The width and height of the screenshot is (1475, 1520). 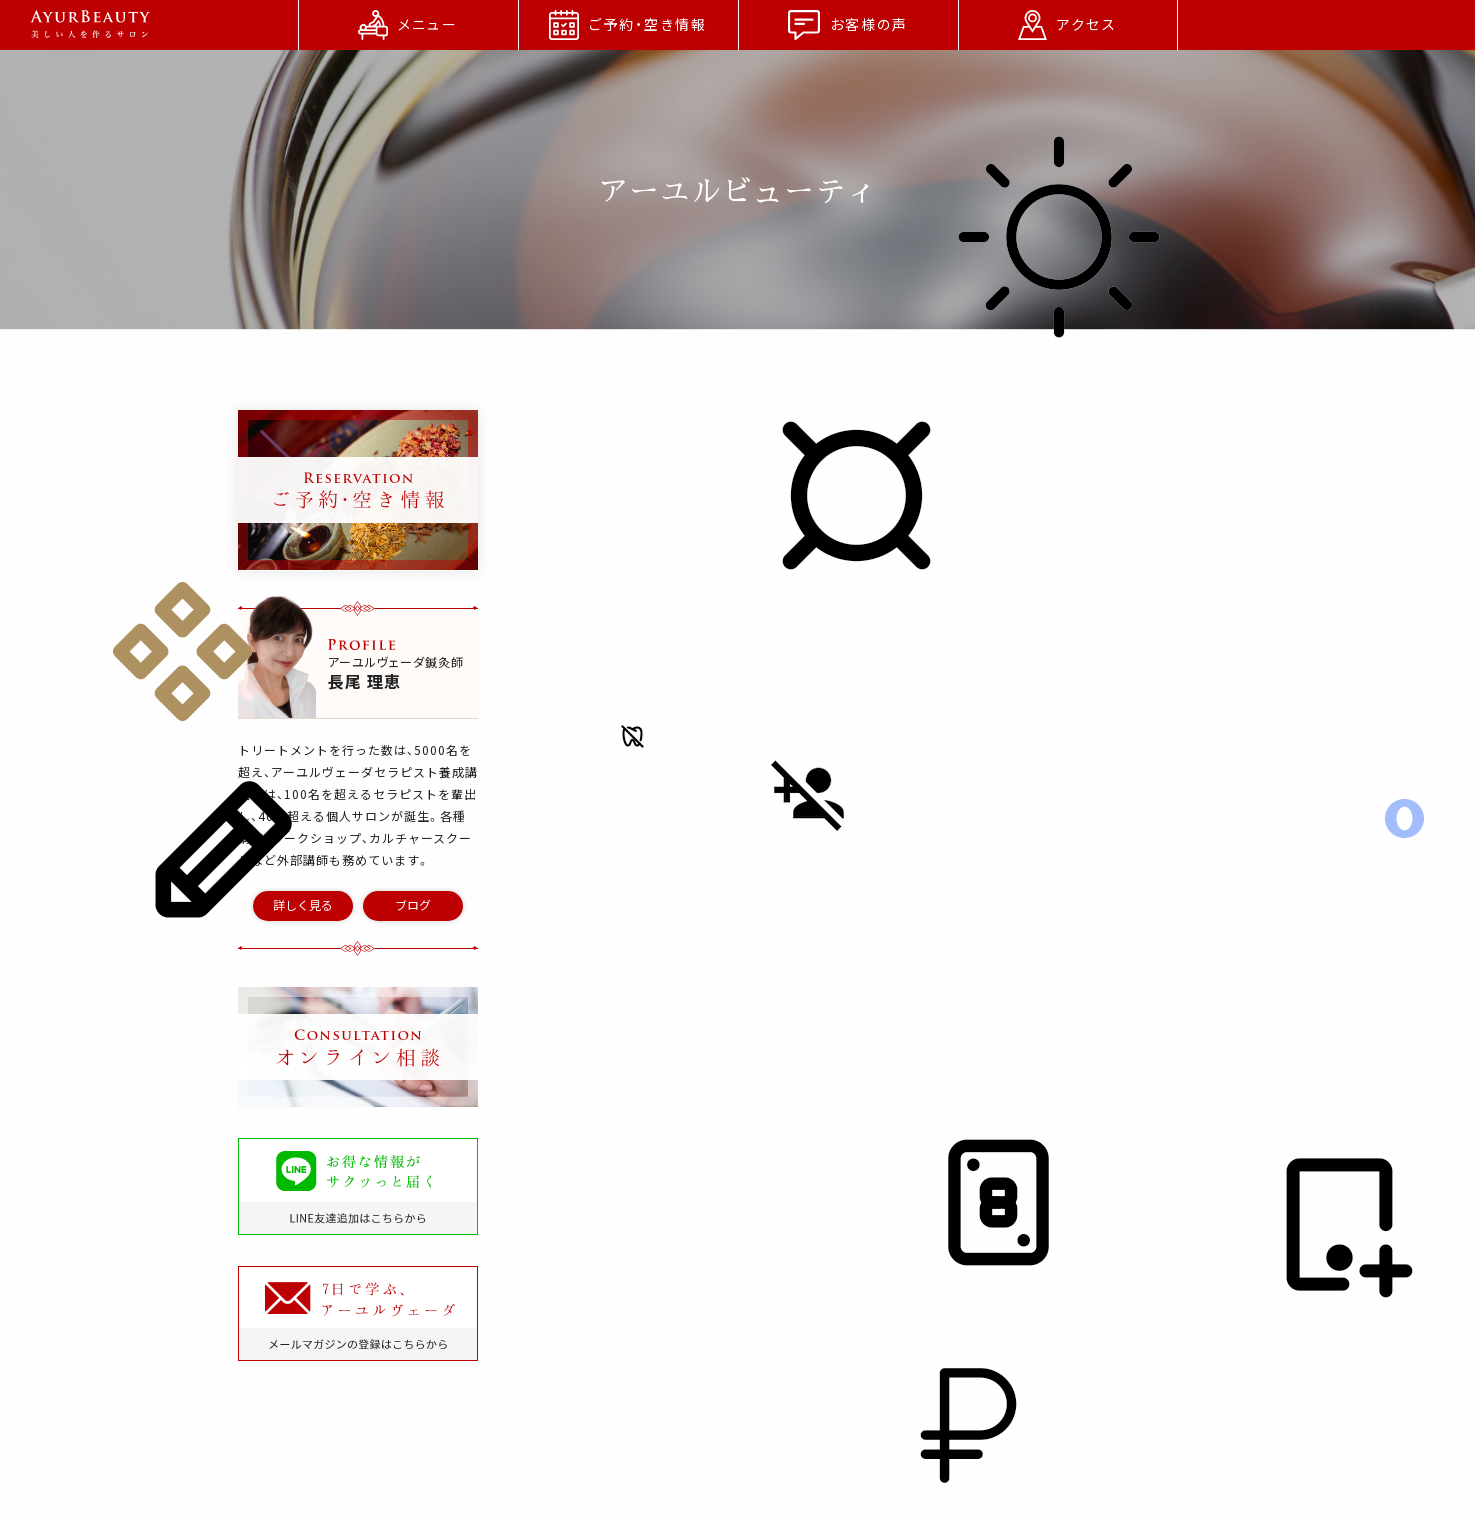 What do you see at coordinates (1339, 1224) in the screenshot?
I see `add a new tablet device` at bounding box center [1339, 1224].